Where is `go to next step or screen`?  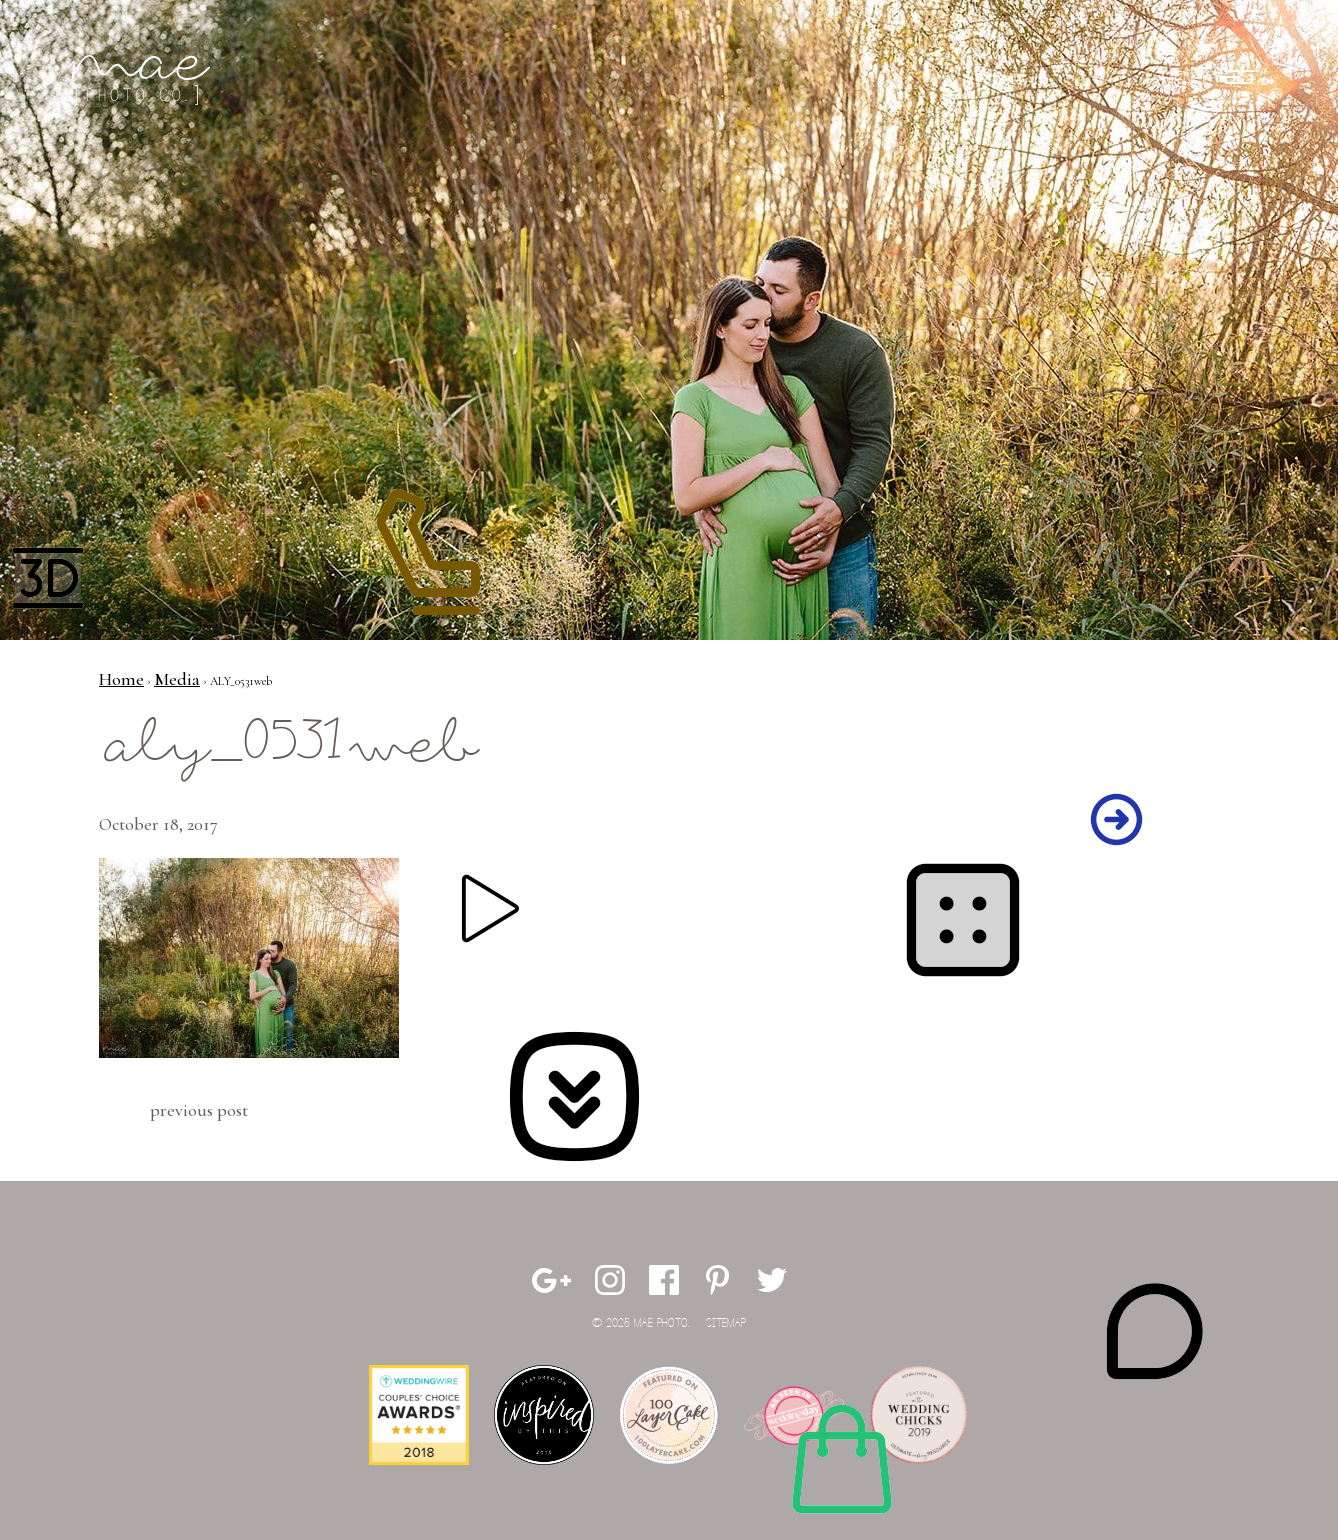 go to next step or screen is located at coordinates (1116, 819).